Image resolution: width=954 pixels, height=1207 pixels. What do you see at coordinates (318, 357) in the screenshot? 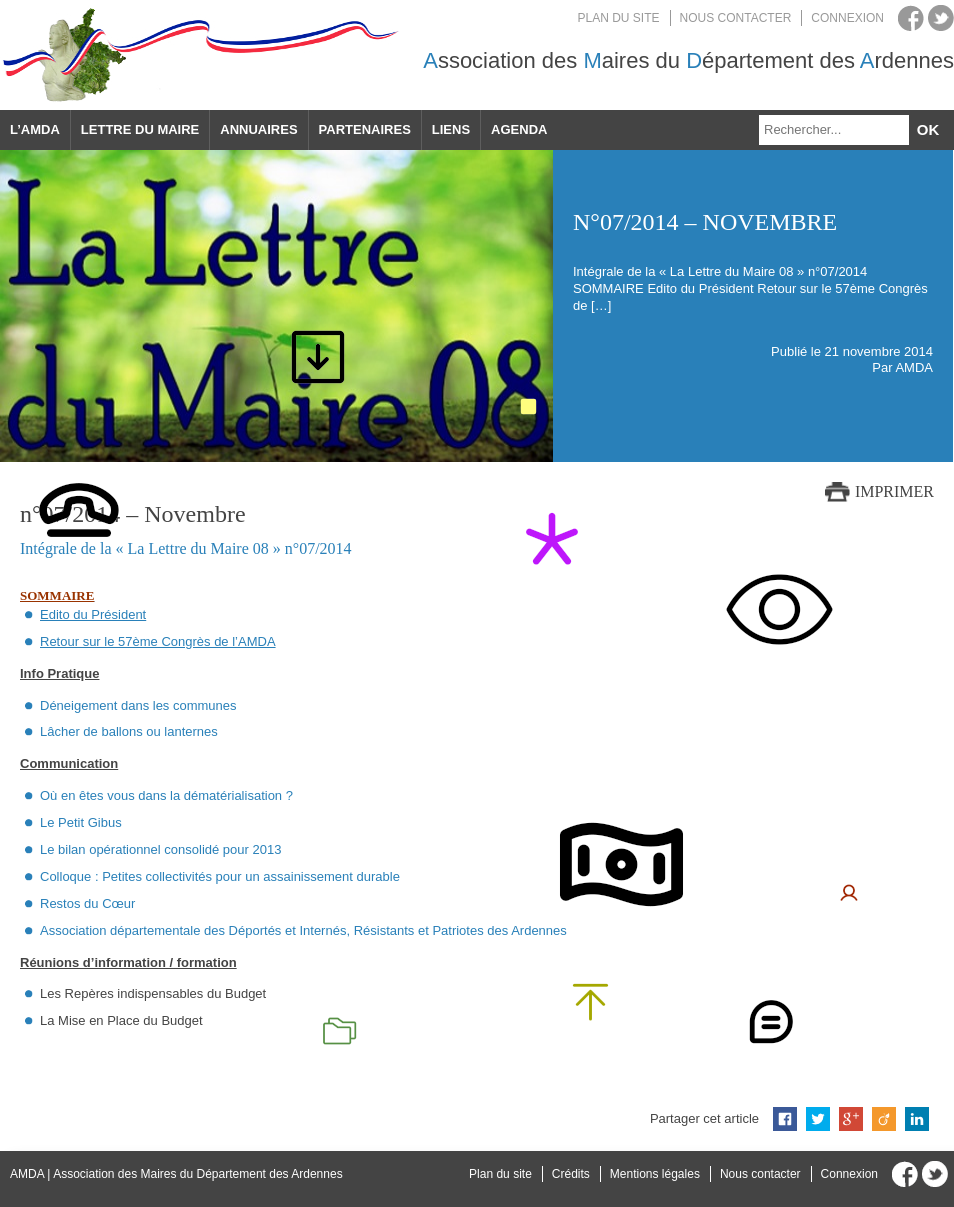
I see `download file or content` at bounding box center [318, 357].